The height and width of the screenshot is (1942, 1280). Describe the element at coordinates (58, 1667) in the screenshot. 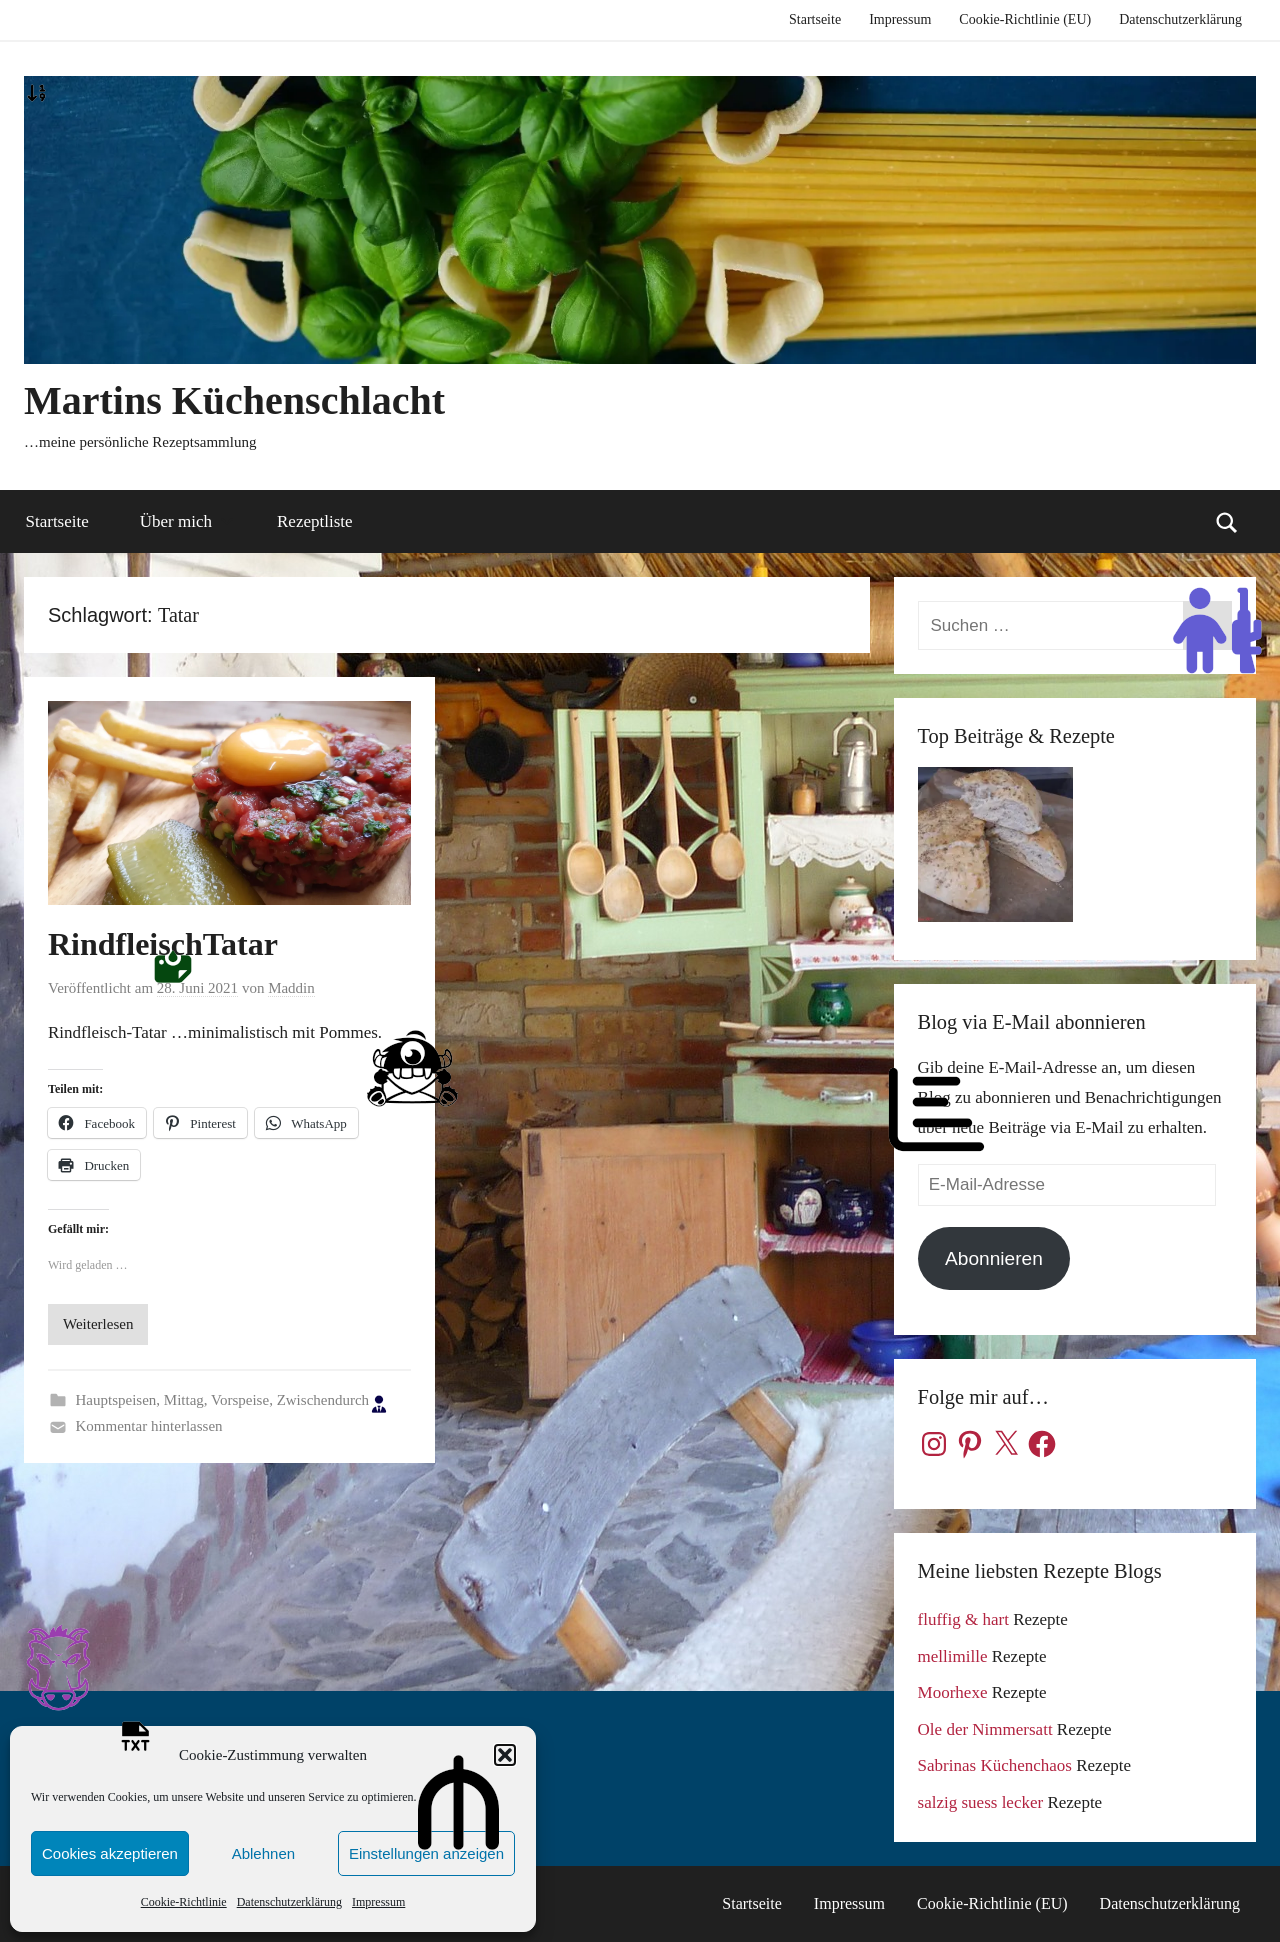

I see `grunt javascript task runner logo` at that location.